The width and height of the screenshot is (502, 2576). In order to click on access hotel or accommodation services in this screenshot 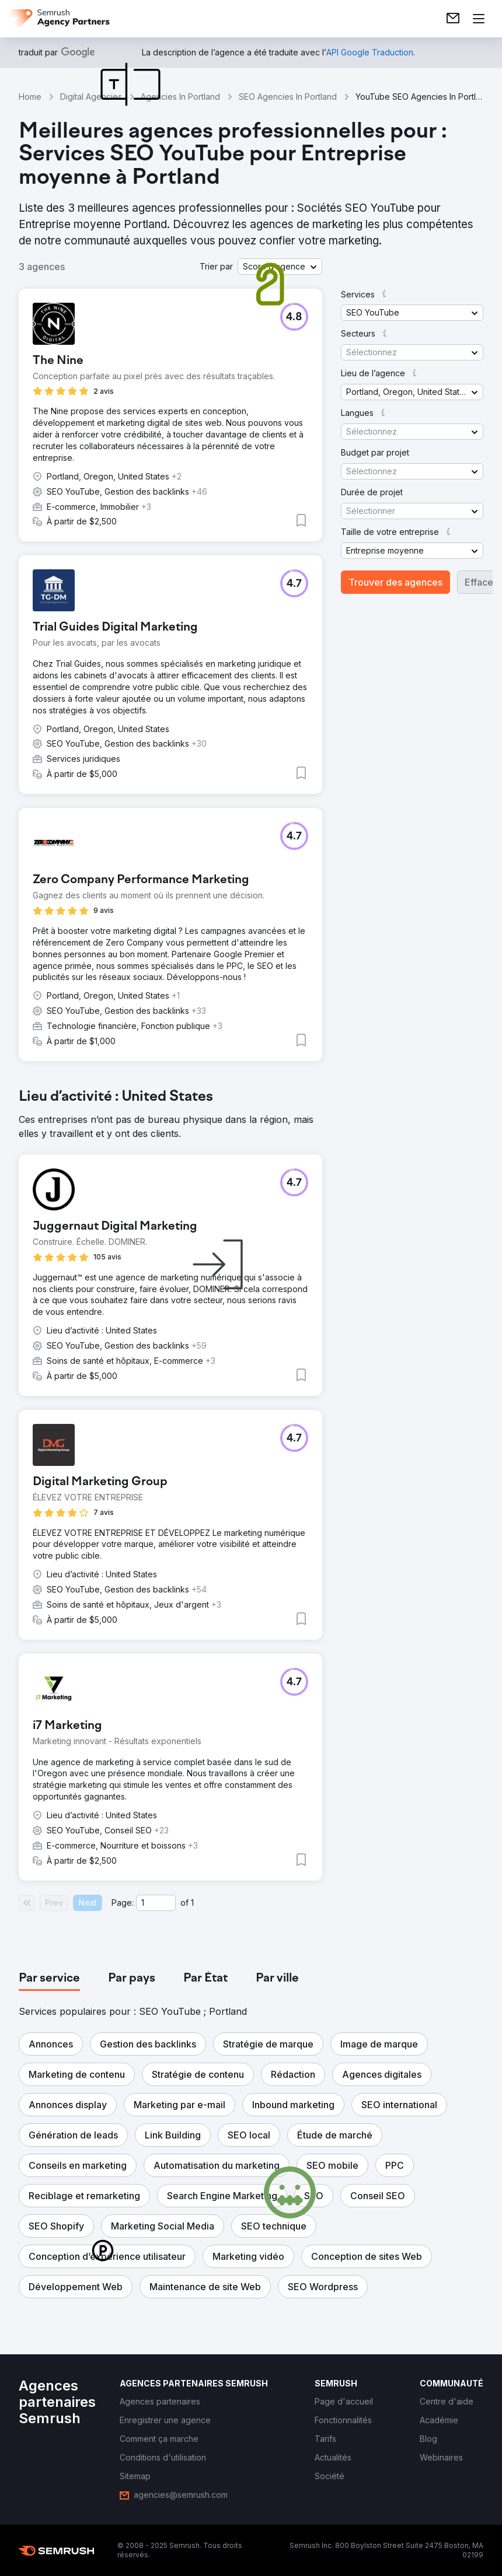, I will do `click(269, 284)`.